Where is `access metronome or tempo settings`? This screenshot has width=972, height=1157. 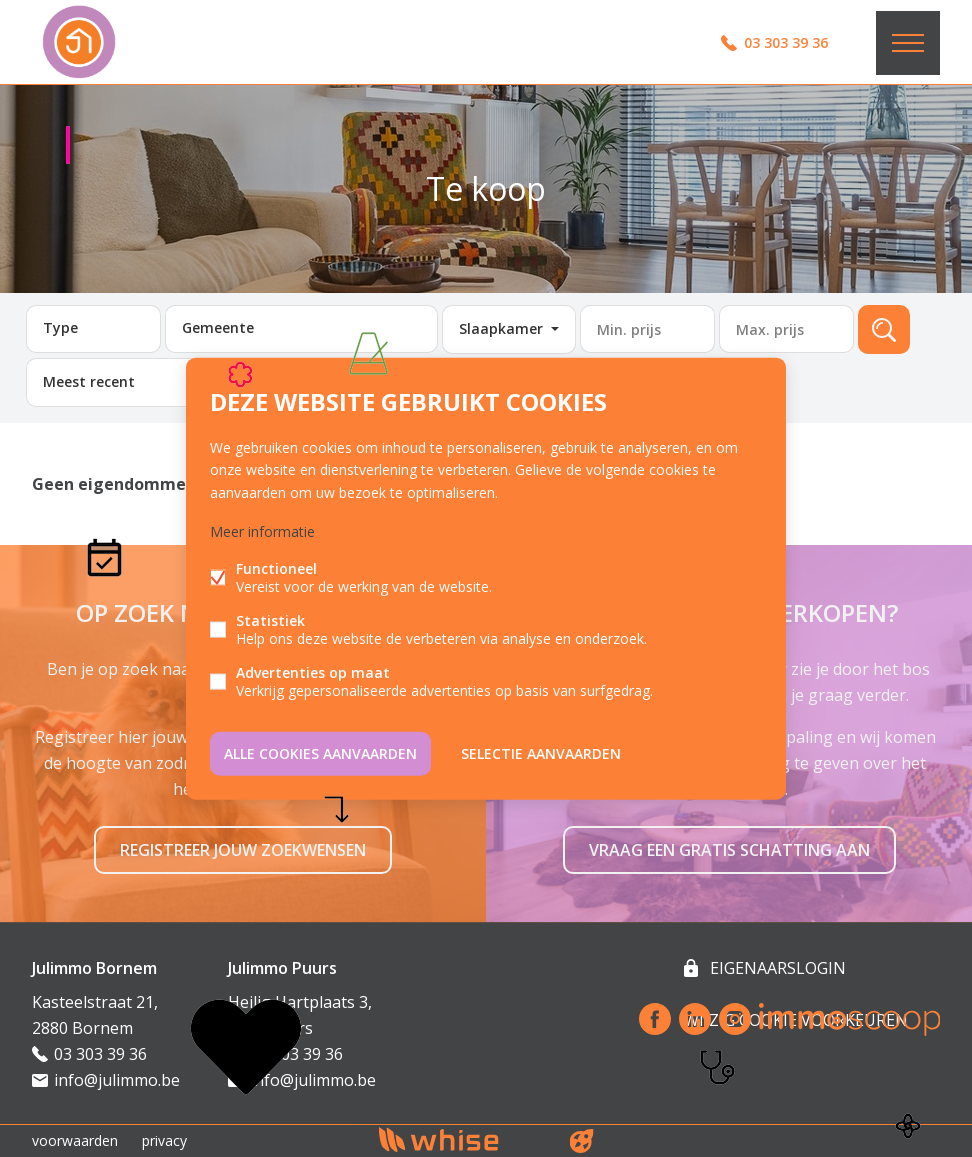 access metronome or tempo settings is located at coordinates (368, 353).